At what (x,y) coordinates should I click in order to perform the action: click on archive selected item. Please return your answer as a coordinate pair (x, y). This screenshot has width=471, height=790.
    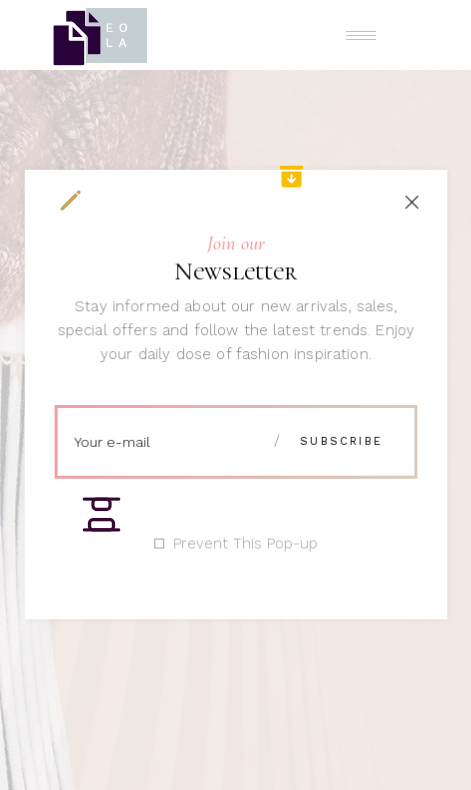
    Looking at the image, I should click on (291, 176).